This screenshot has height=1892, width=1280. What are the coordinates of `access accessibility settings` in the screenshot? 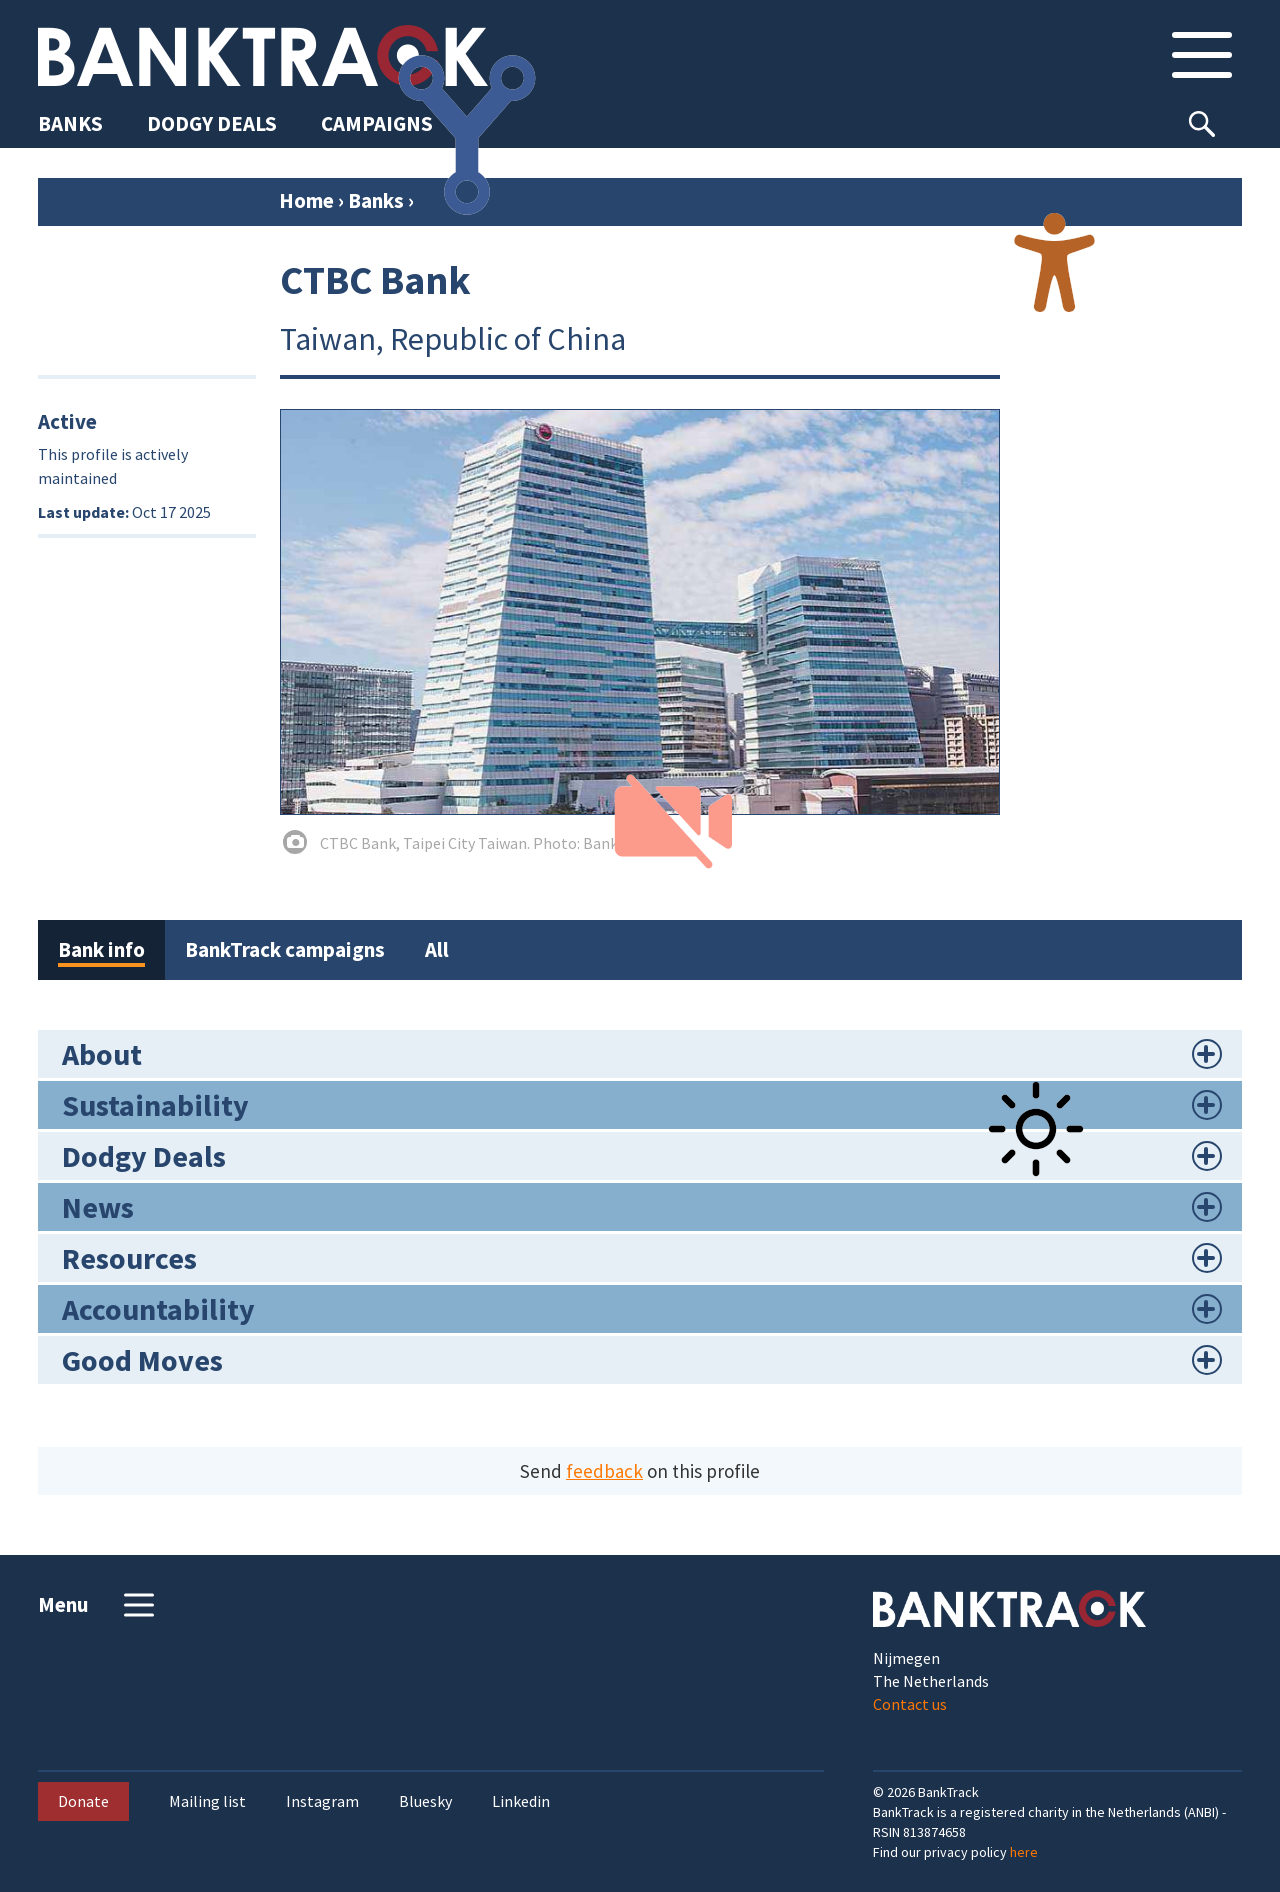 It's located at (1054, 262).